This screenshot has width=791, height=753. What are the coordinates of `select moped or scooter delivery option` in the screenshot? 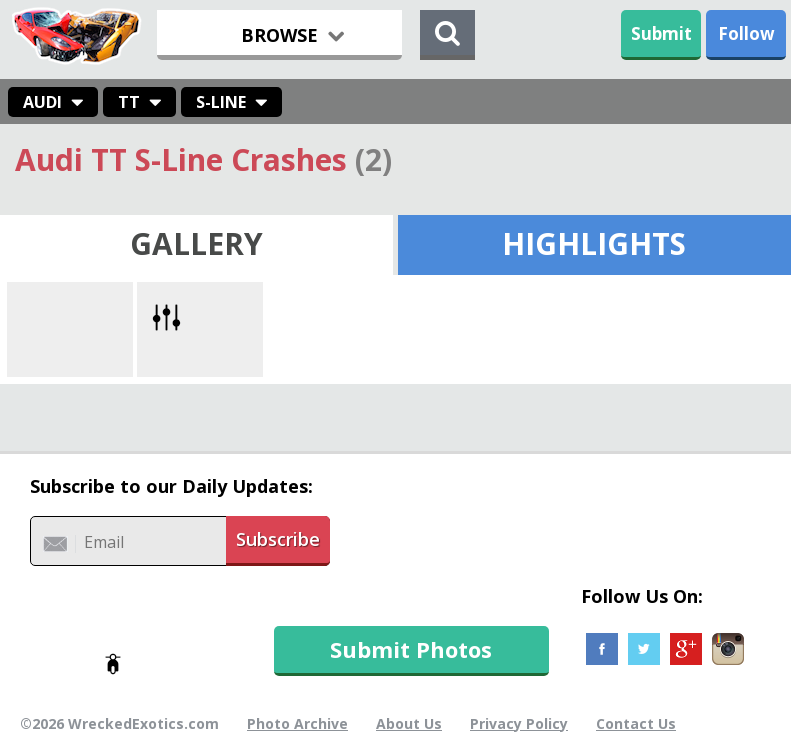 It's located at (113, 664).